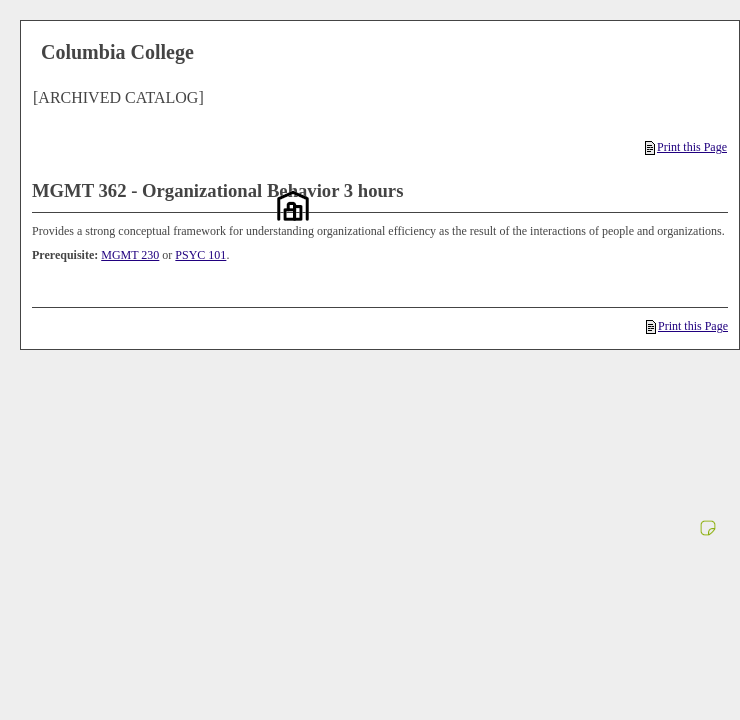 The height and width of the screenshot is (720, 740). Describe the element at coordinates (708, 528) in the screenshot. I see `add a sticker to your message` at that location.